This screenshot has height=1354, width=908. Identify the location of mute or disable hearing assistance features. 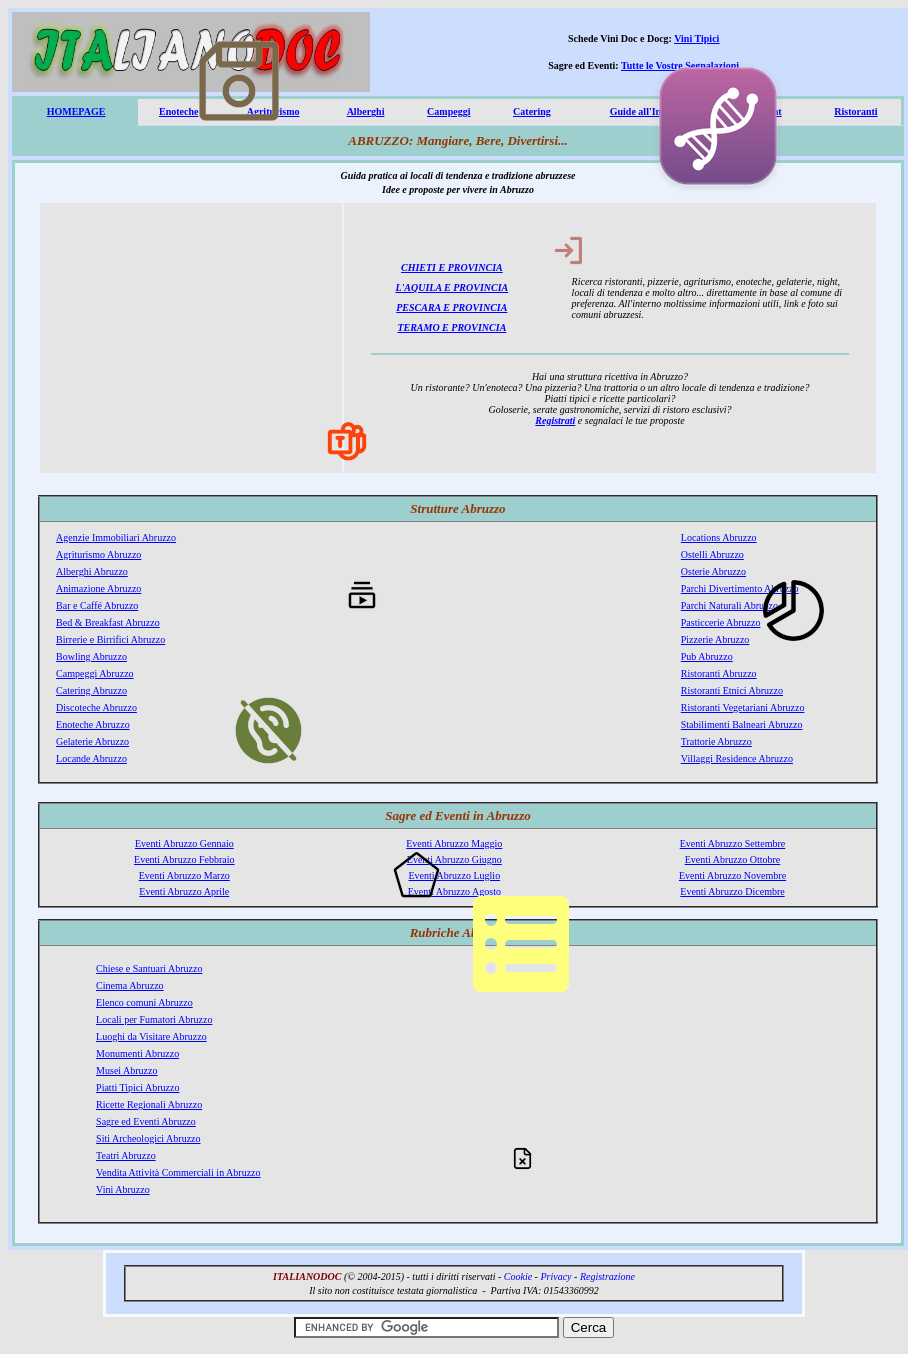
(268, 730).